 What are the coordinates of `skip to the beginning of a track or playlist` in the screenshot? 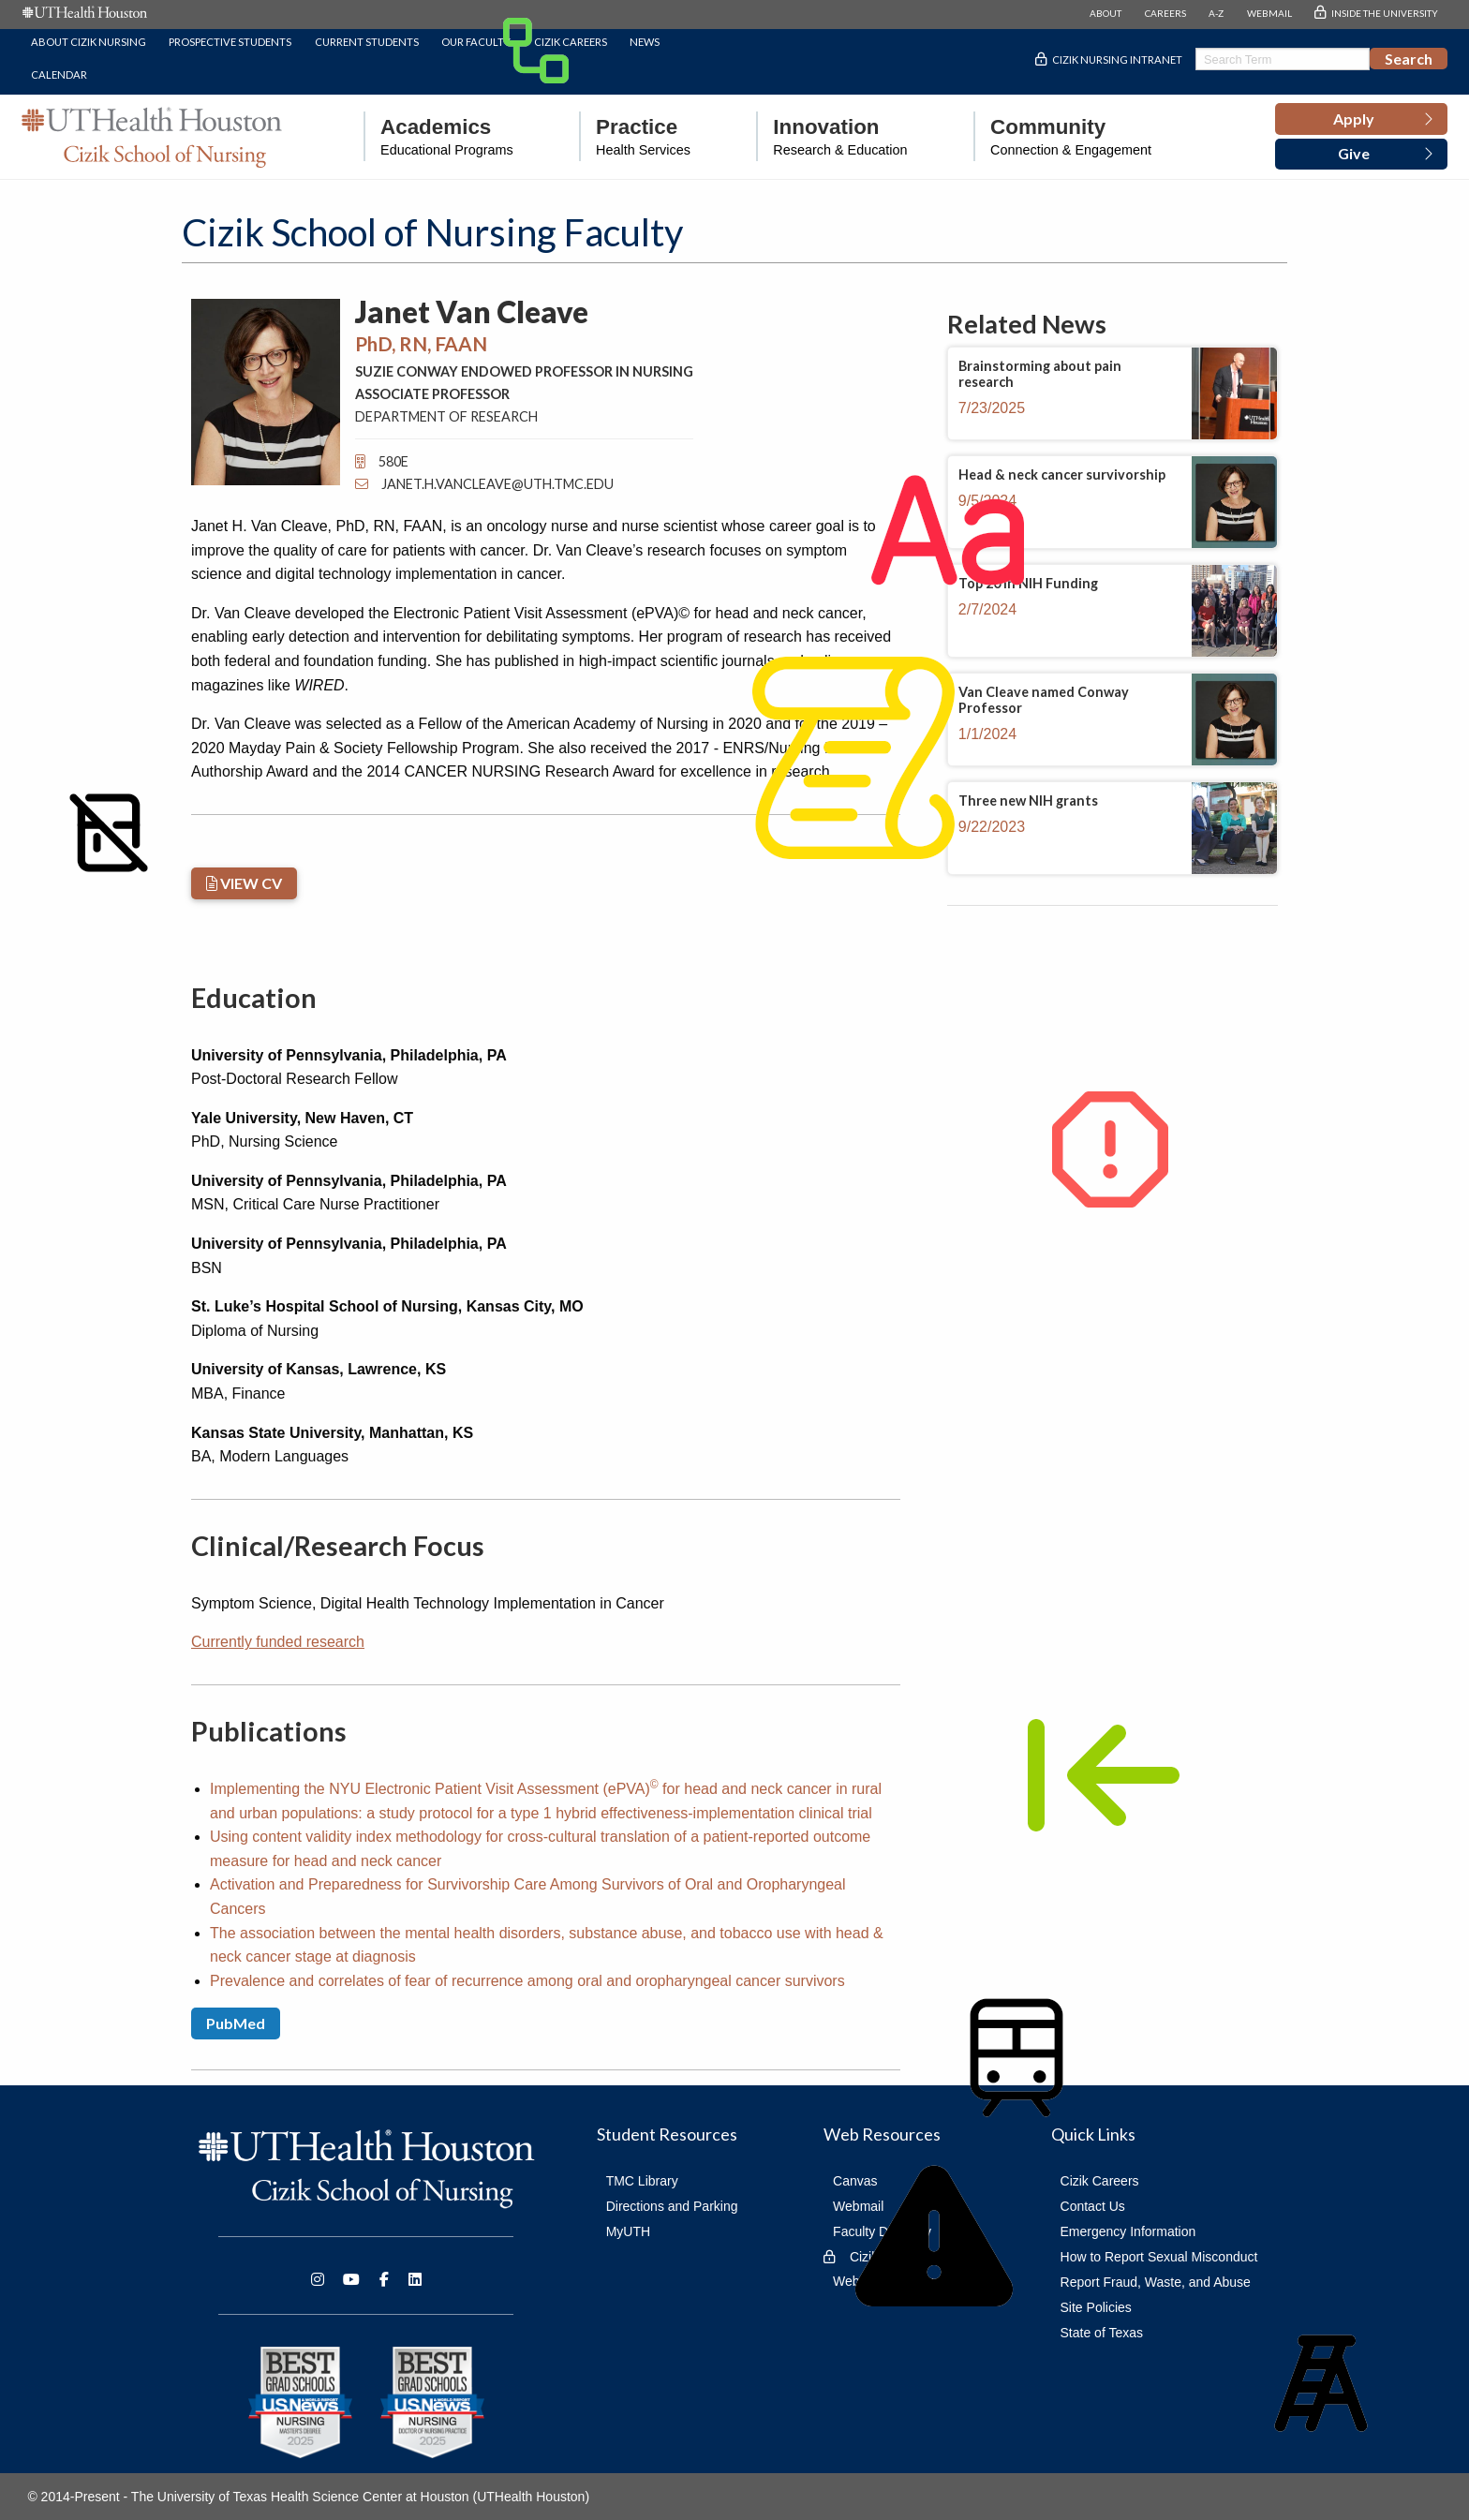 It's located at (1101, 1775).